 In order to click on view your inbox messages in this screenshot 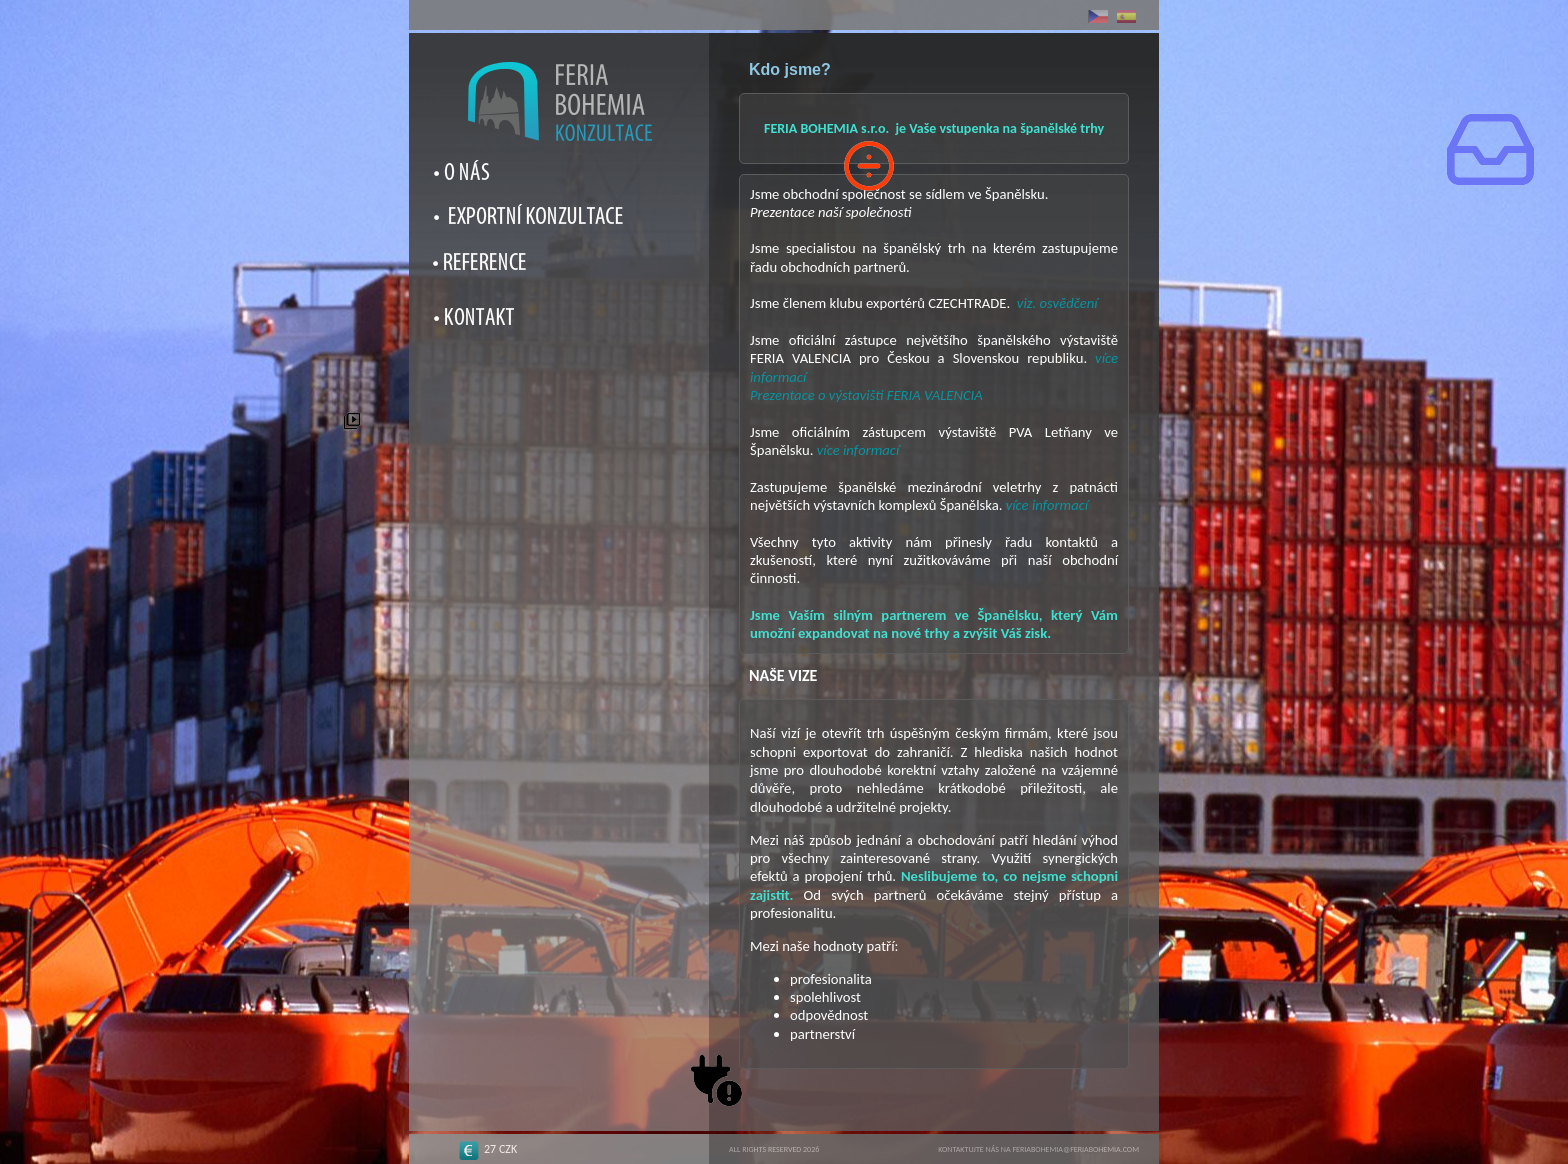, I will do `click(1490, 149)`.